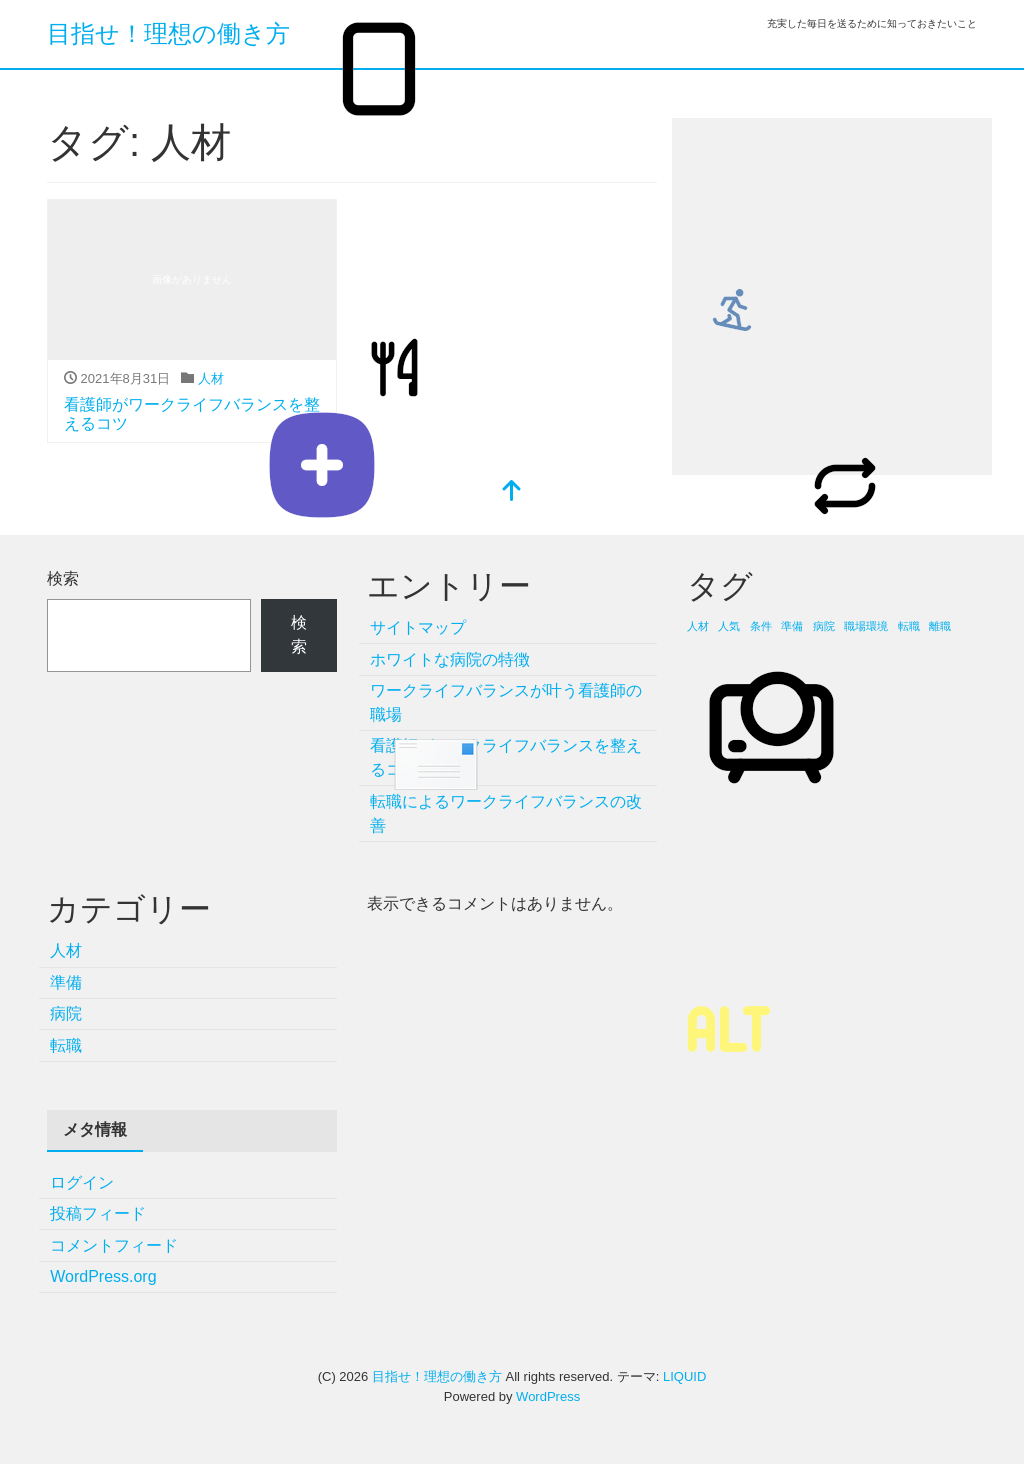  I want to click on keyboard alt key indicator, so click(729, 1029).